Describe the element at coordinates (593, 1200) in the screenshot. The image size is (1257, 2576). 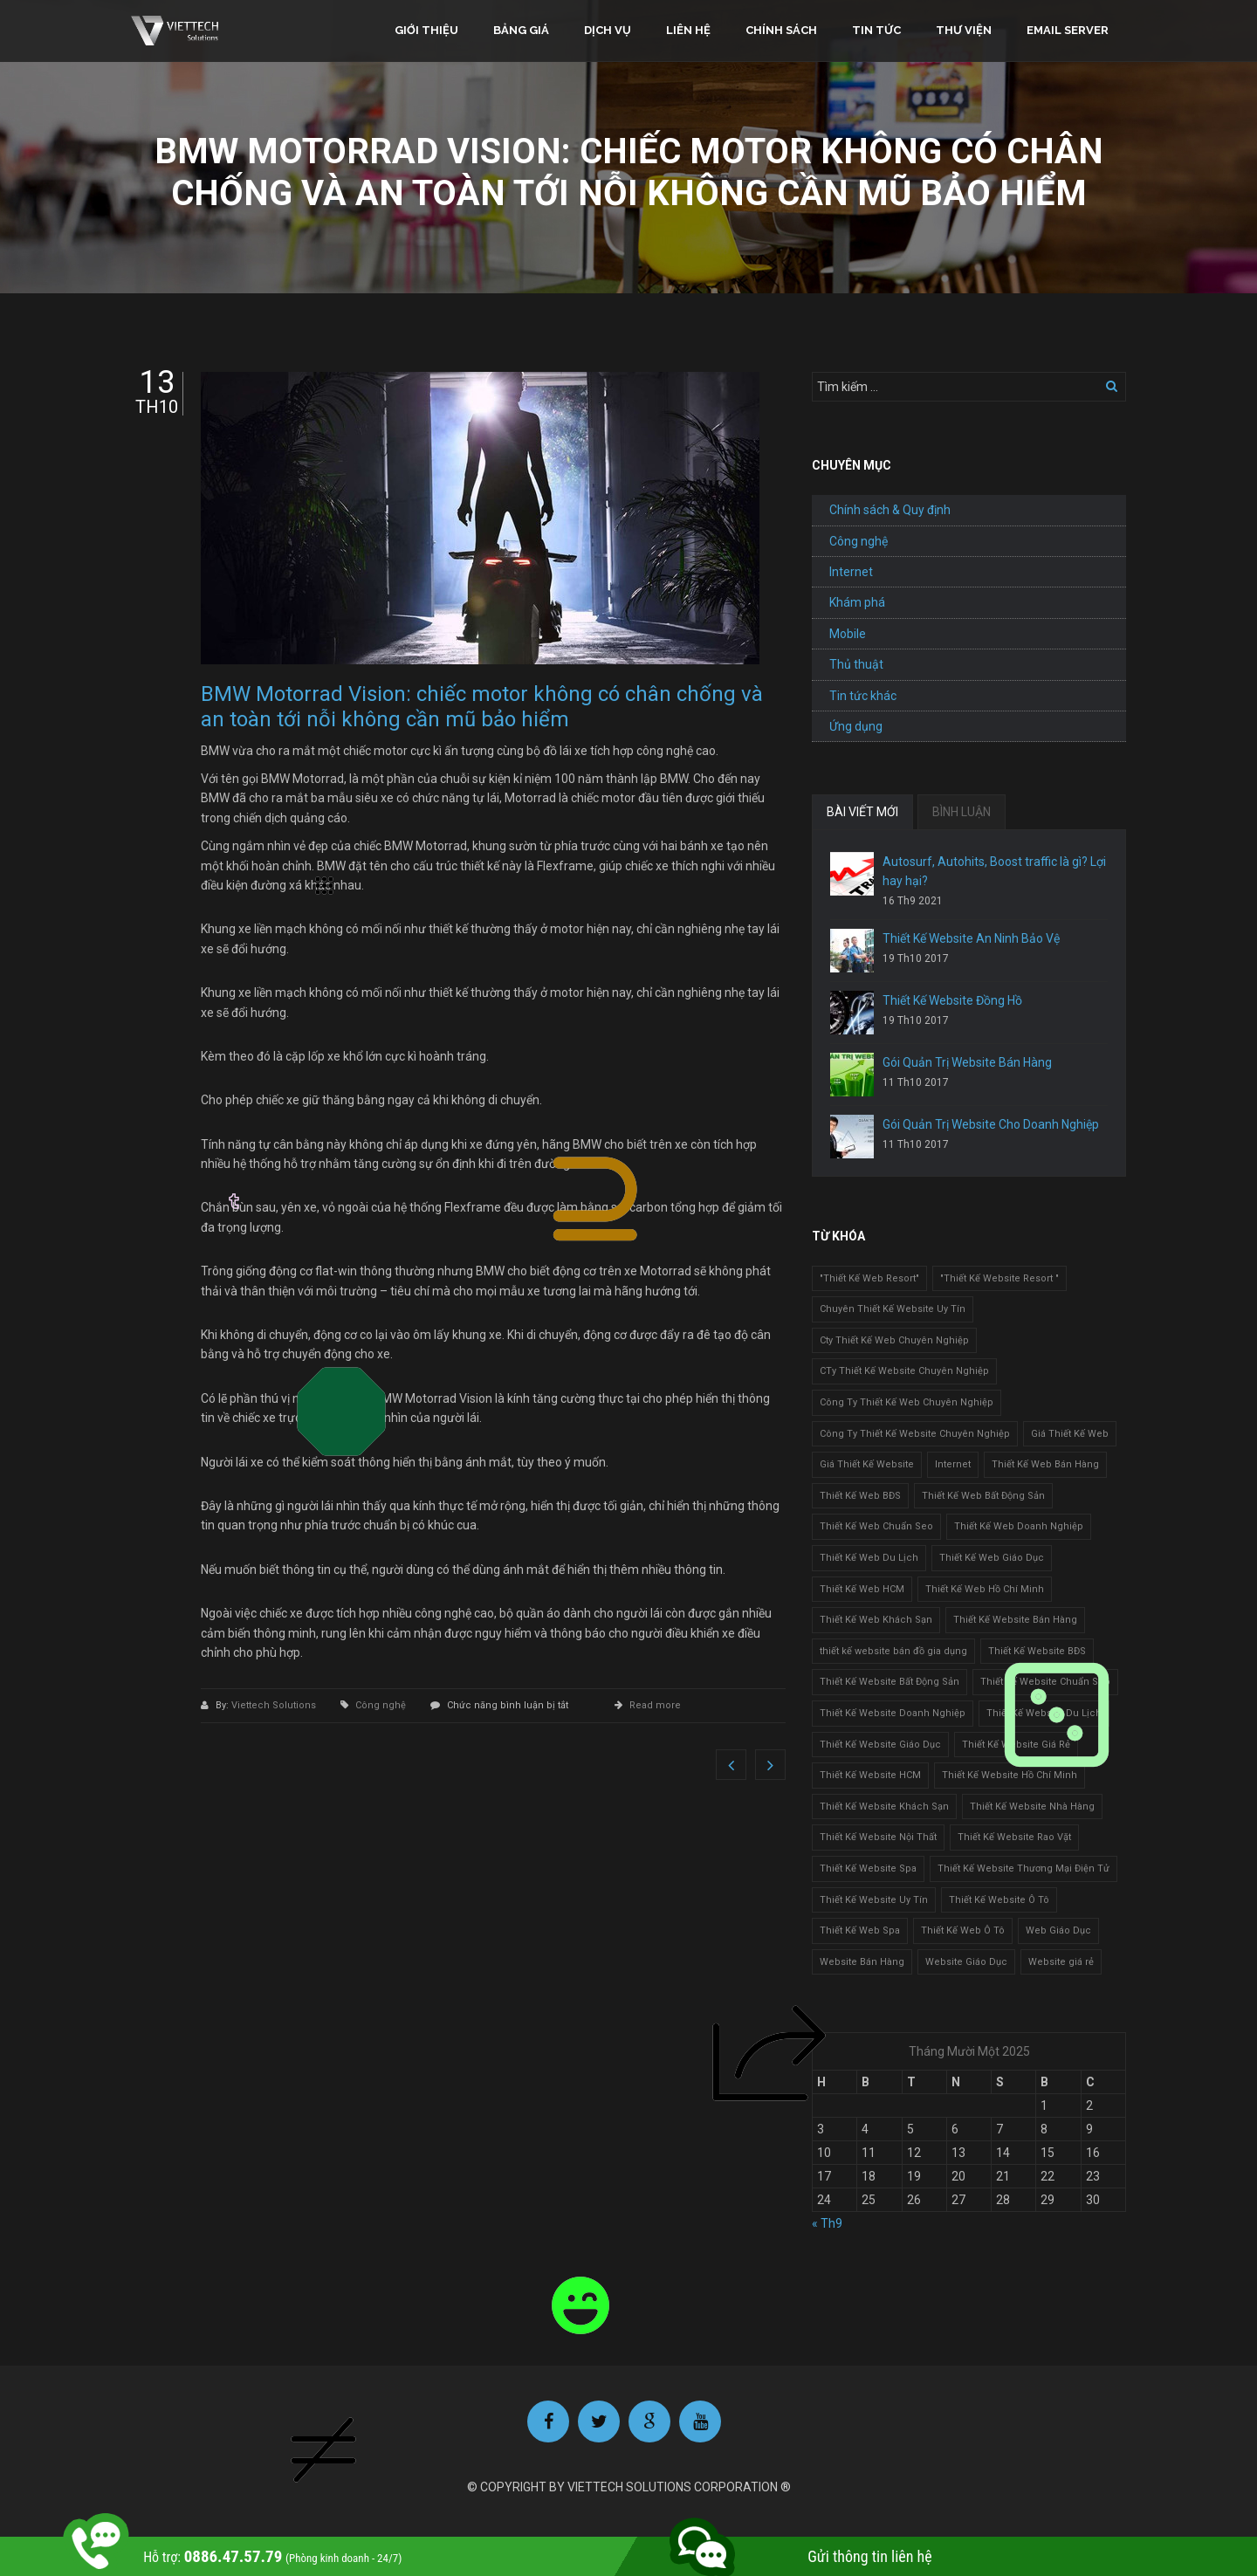
I see `indicates a superset relationship in mathematical notation` at that location.